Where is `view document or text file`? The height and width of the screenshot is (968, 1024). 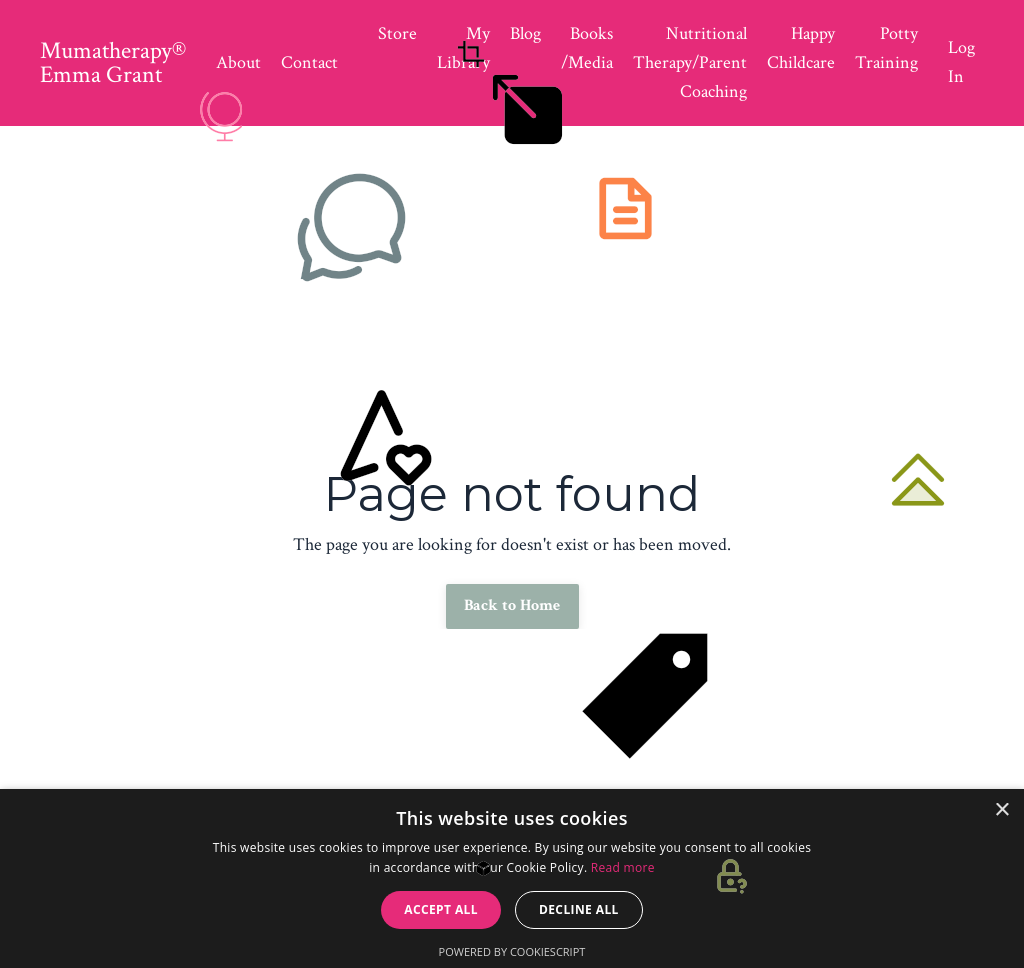
view document or text file is located at coordinates (625, 208).